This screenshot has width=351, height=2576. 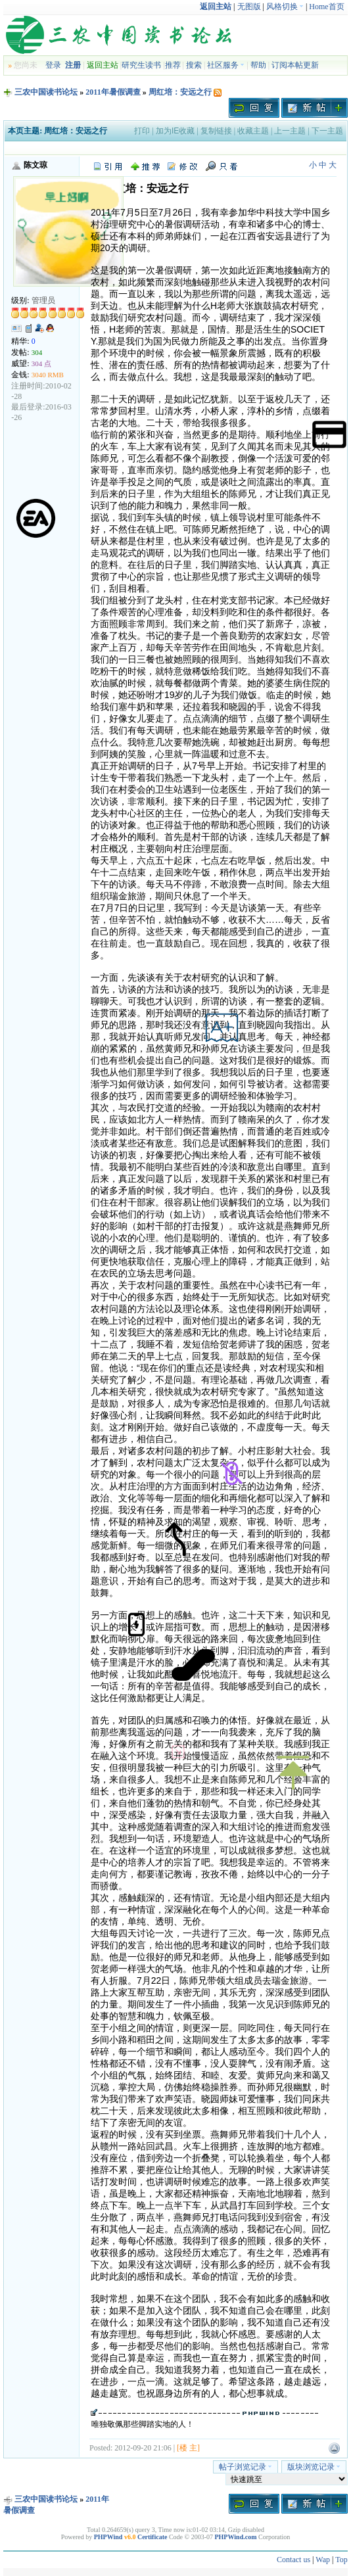 I want to click on upload a file or document, so click(x=293, y=1772).